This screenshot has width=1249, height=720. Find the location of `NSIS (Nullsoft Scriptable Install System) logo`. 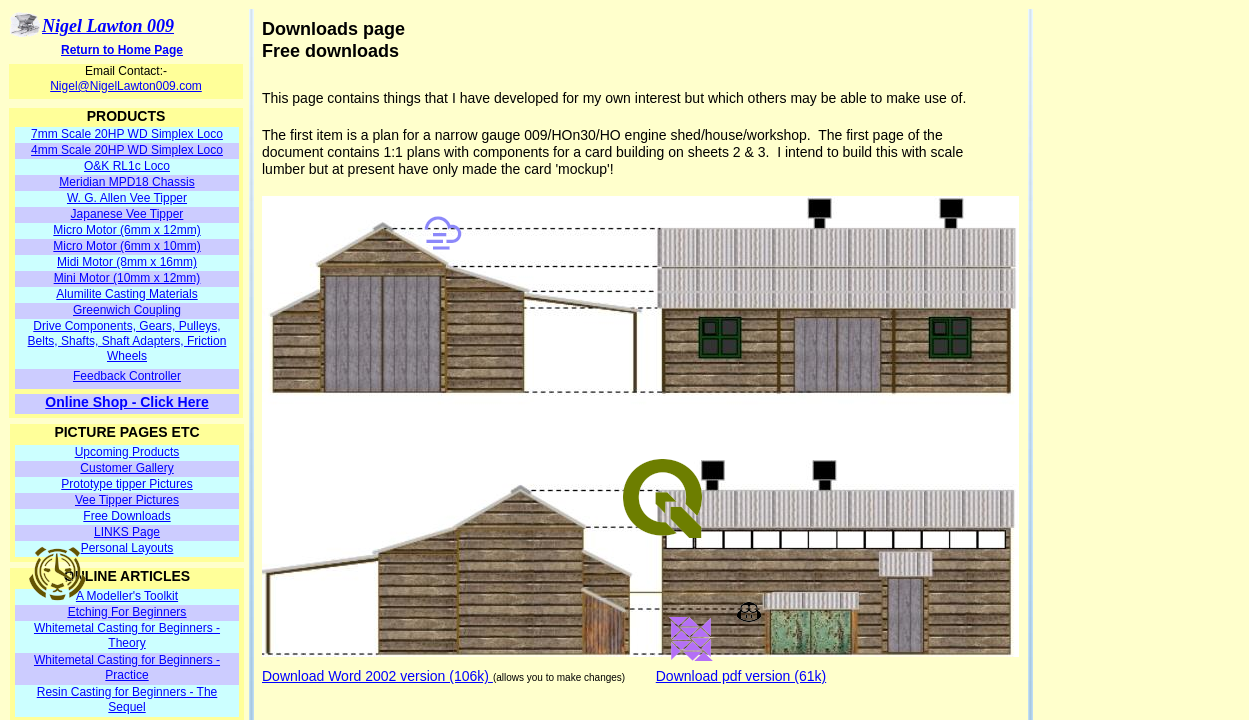

NSIS (Nullsoft Scriptable Install System) logo is located at coordinates (691, 639).